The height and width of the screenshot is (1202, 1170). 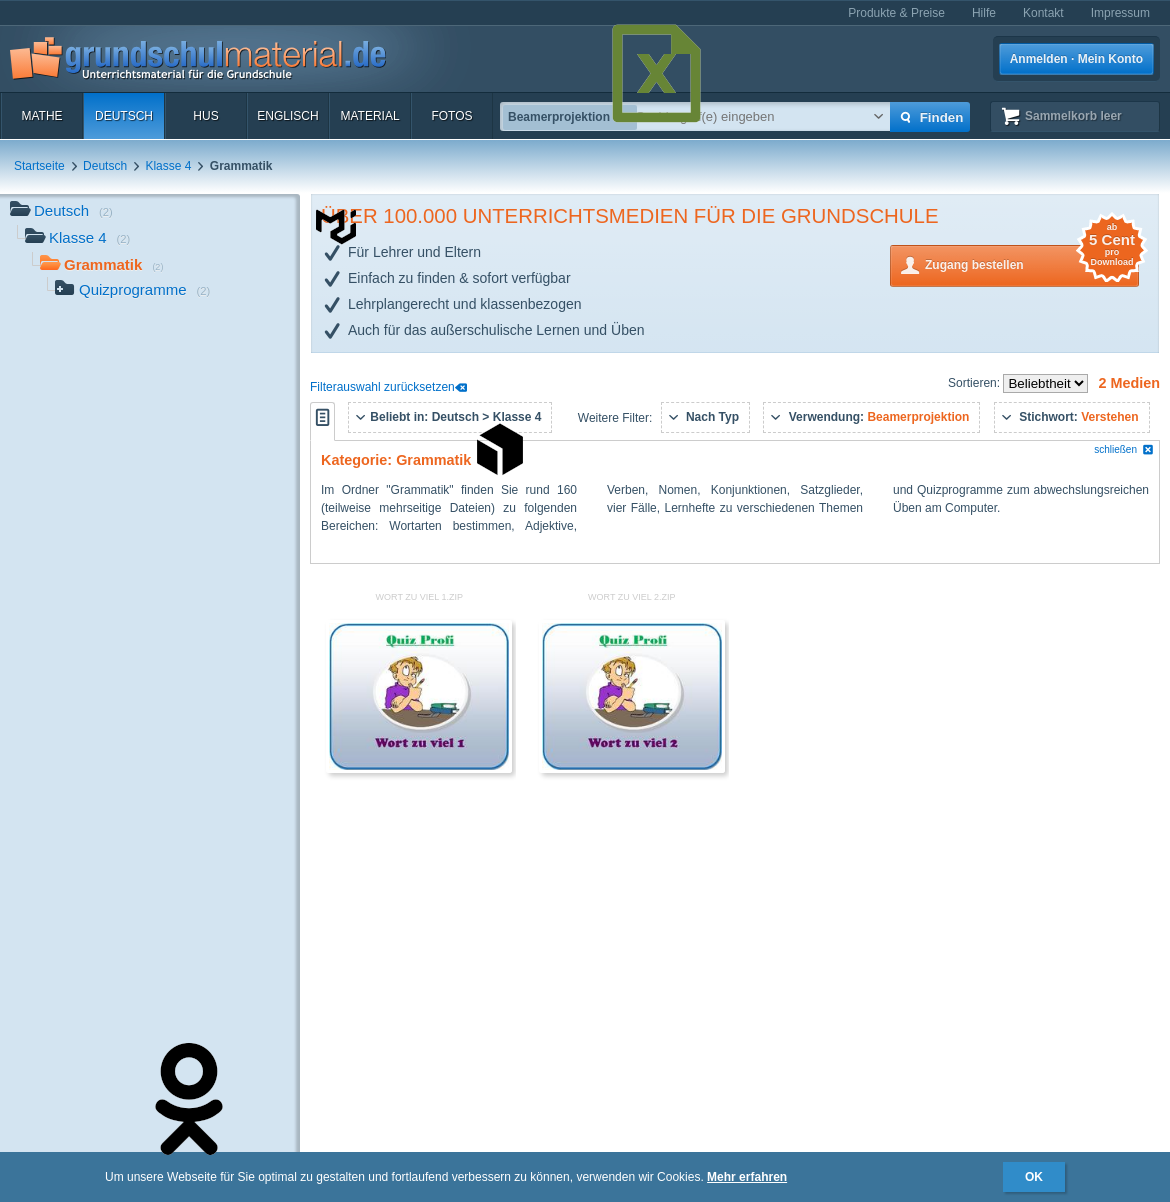 What do you see at coordinates (336, 227) in the screenshot?
I see `MUI (Material UI) brand logo` at bounding box center [336, 227].